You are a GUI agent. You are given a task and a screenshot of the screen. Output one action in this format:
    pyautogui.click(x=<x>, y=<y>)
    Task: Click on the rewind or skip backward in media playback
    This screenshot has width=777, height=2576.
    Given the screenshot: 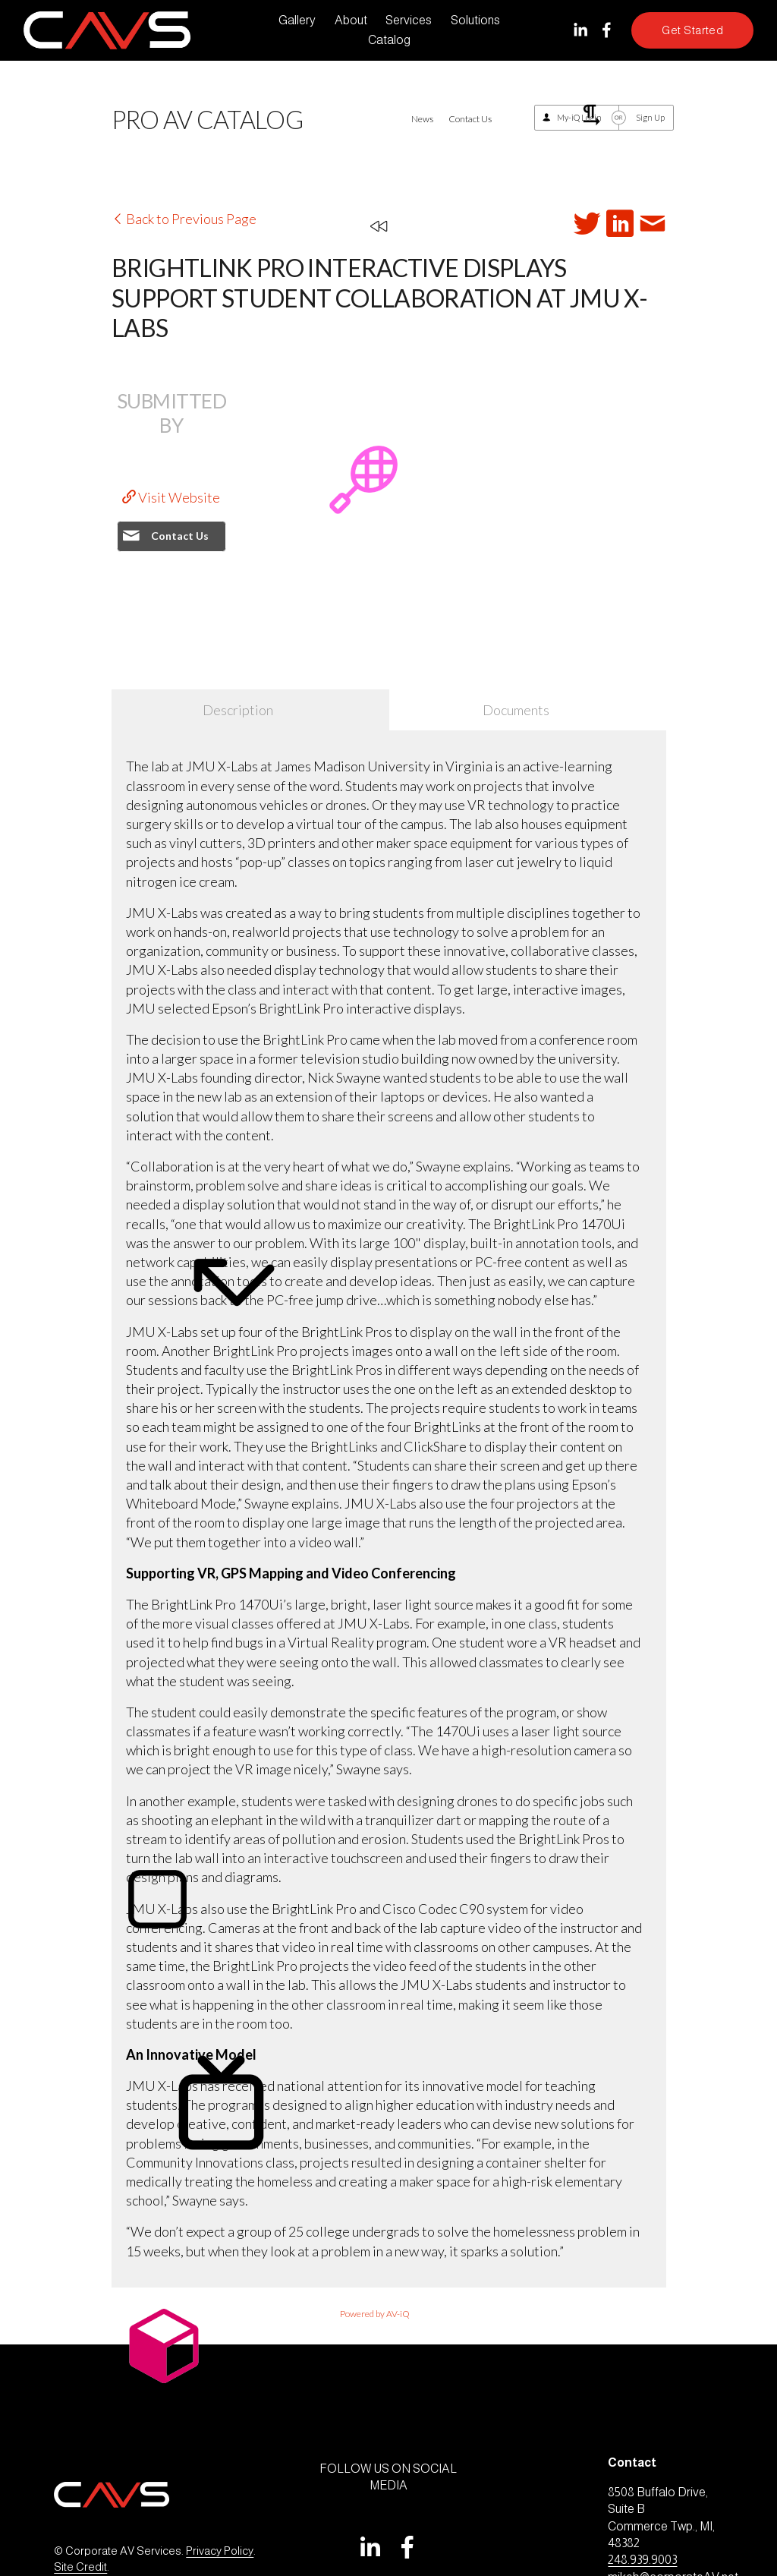 What is the action you would take?
    pyautogui.click(x=379, y=226)
    